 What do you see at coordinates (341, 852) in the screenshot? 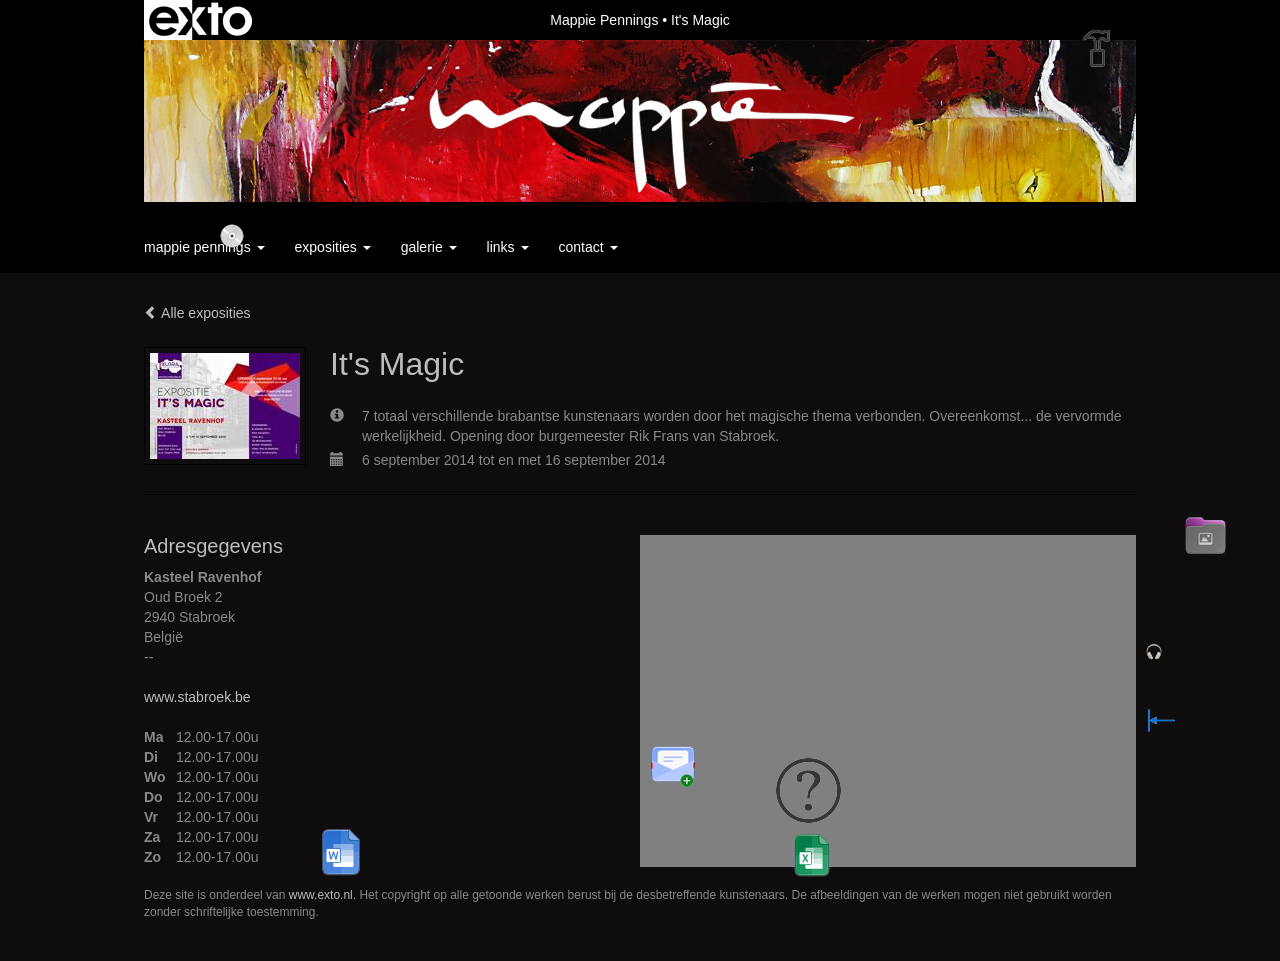
I see `a microsoft word document file` at bounding box center [341, 852].